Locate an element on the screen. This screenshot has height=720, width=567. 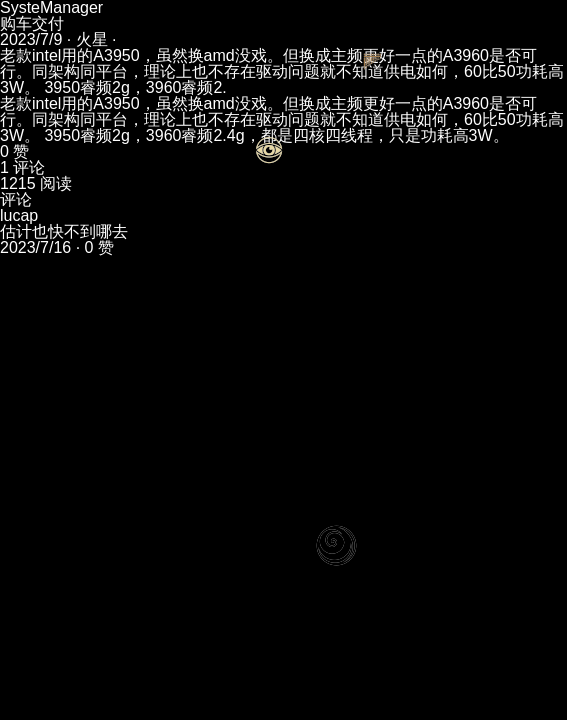
access music or audio settings is located at coordinates (372, 61).